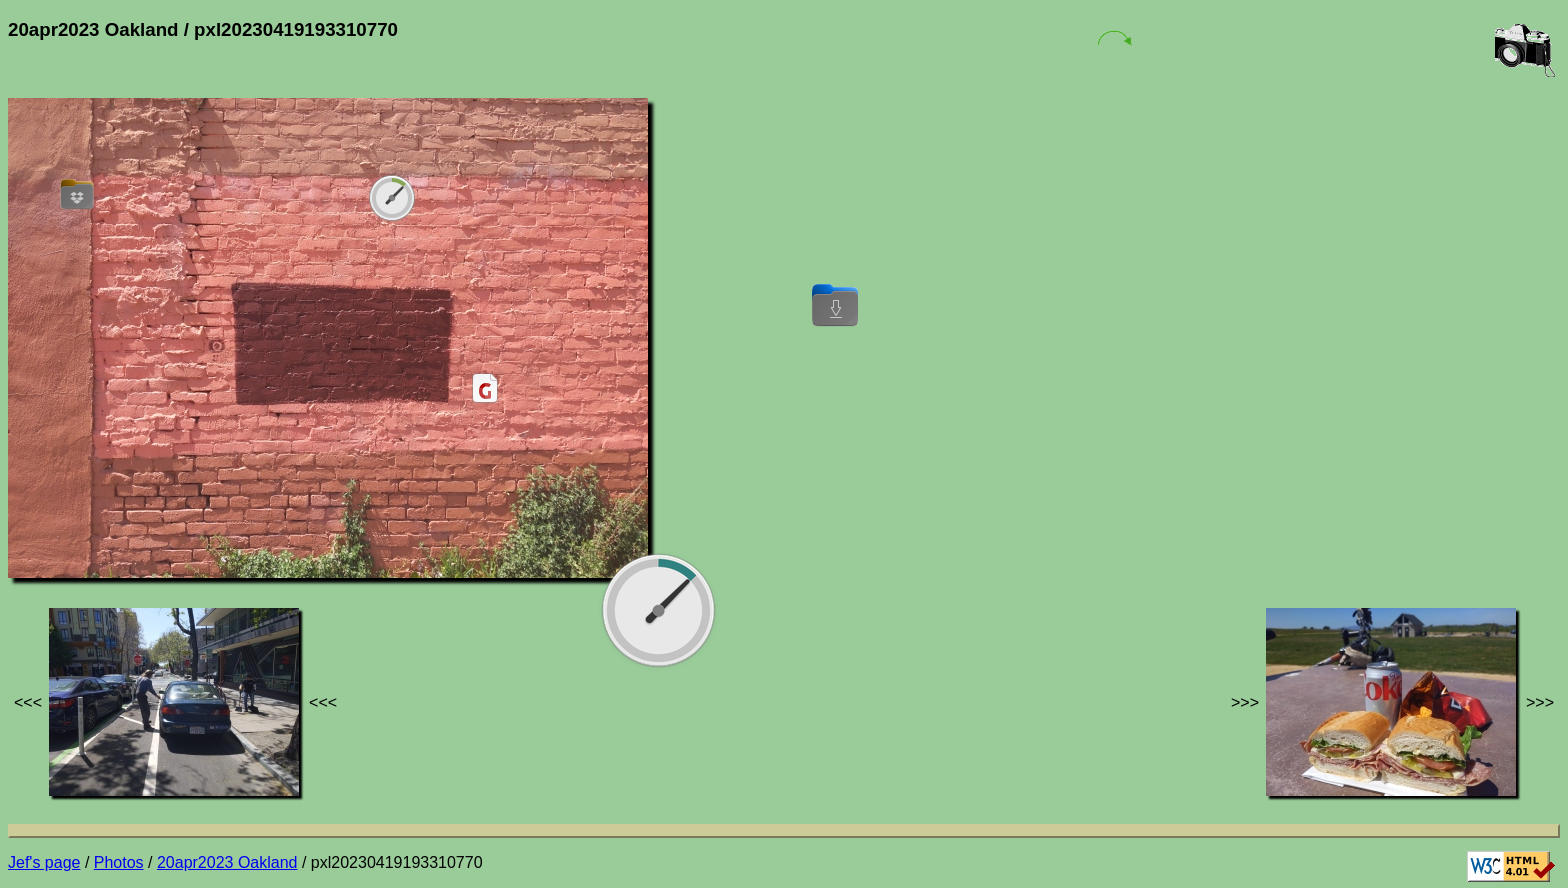 The height and width of the screenshot is (888, 1568). I want to click on open dropbox synced folder, so click(77, 194).